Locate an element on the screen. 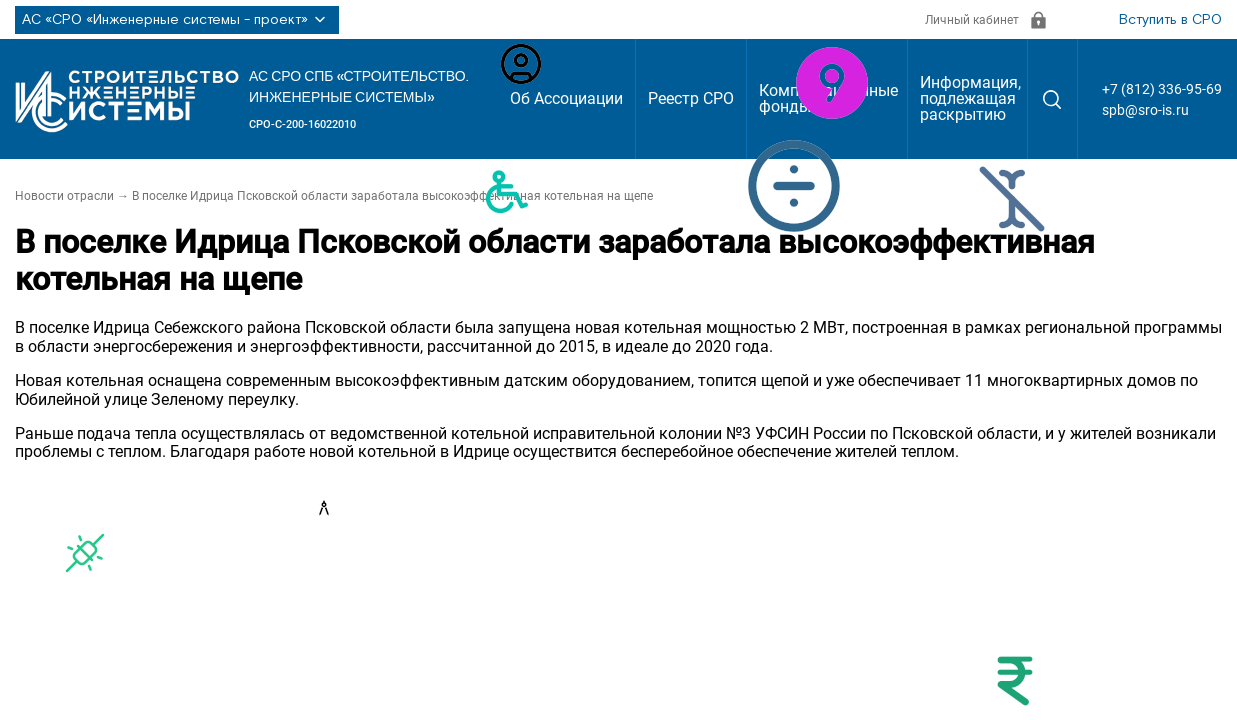 The height and width of the screenshot is (720, 1237). indicates wheelchair accessible facilities is located at coordinates (503, 192).